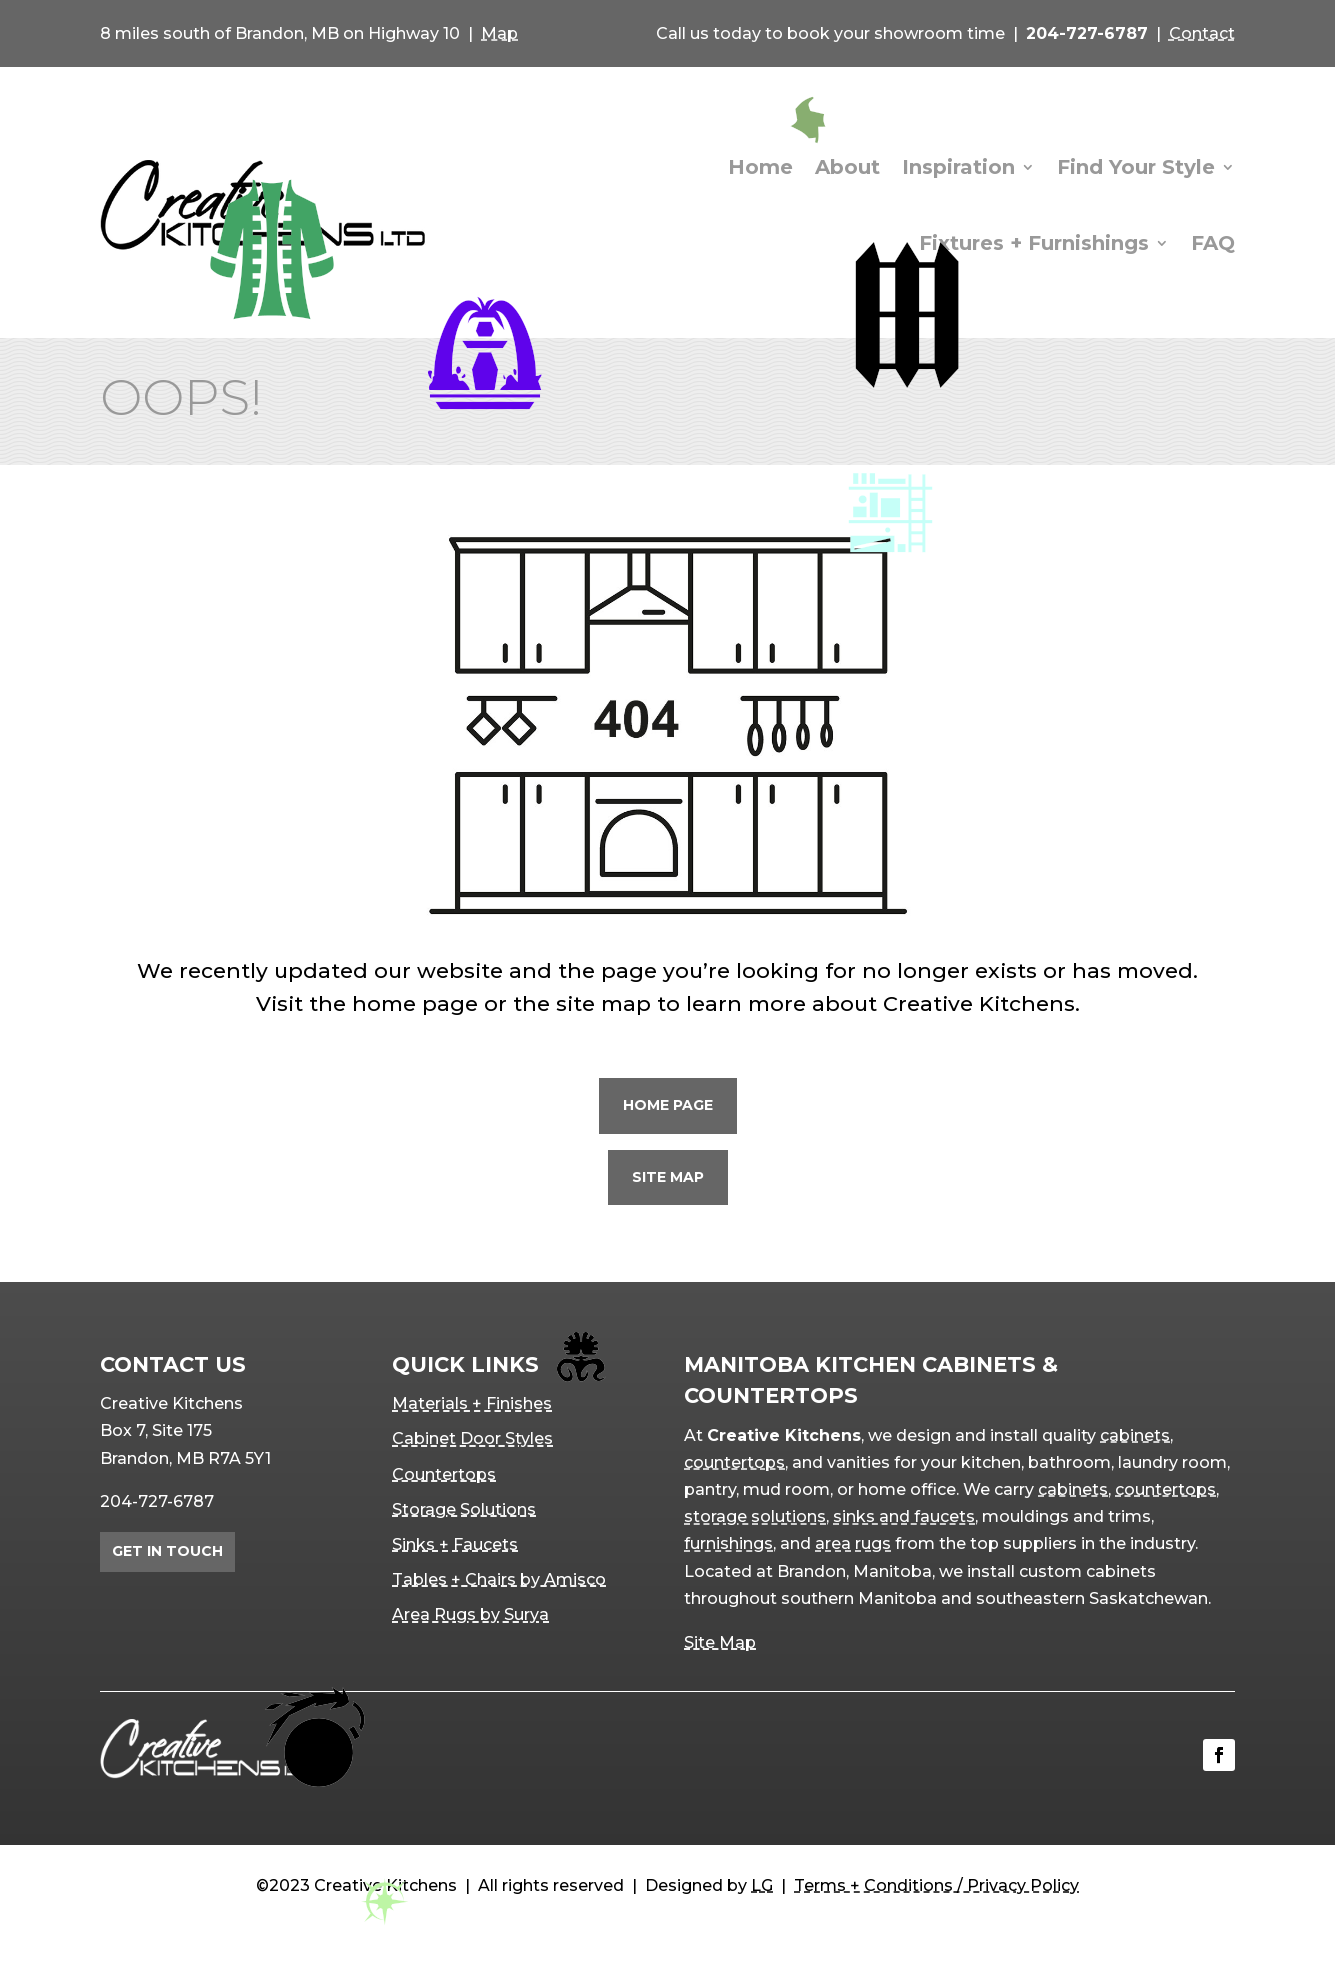 This screenshot has height=1968, width=1335. Describe the element at coordinates (808, 120) in the screenshot. I see `select colombia as your country or region` at that location.